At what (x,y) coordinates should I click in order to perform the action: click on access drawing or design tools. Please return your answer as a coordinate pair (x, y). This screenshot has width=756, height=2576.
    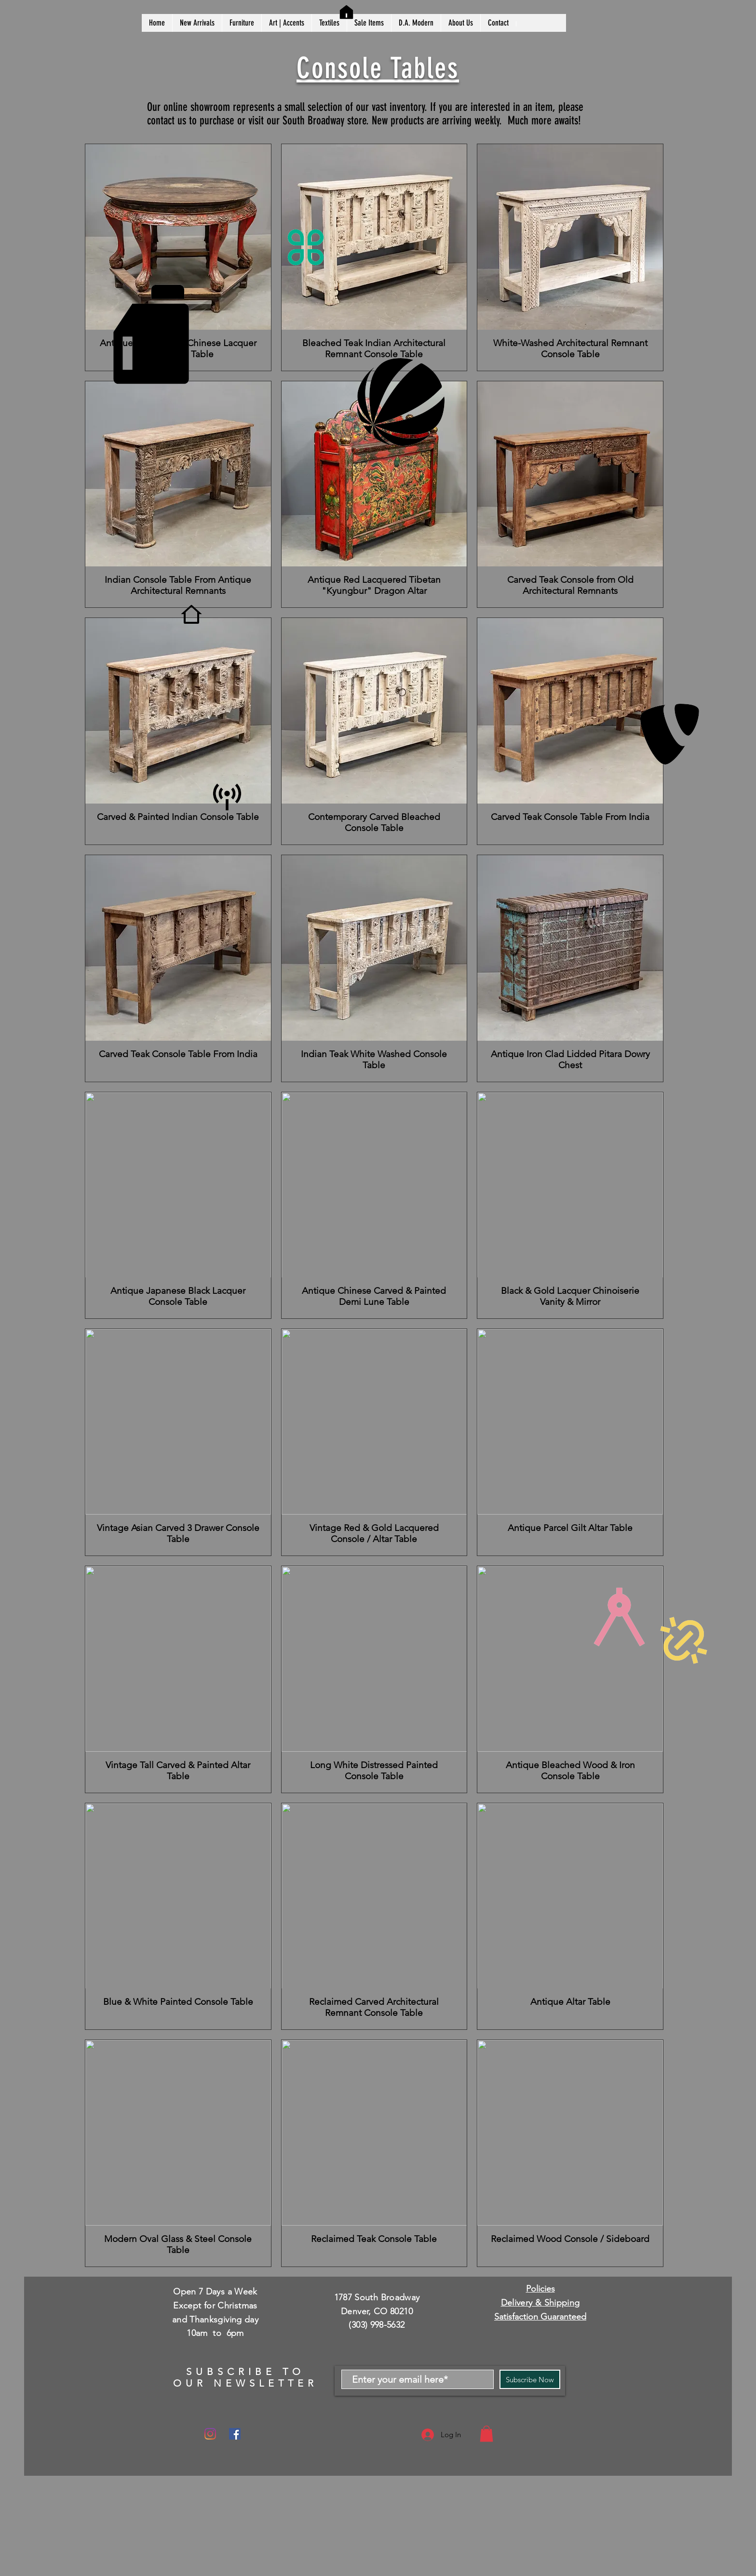
    Looking at the image, I should click on (619, 1616).